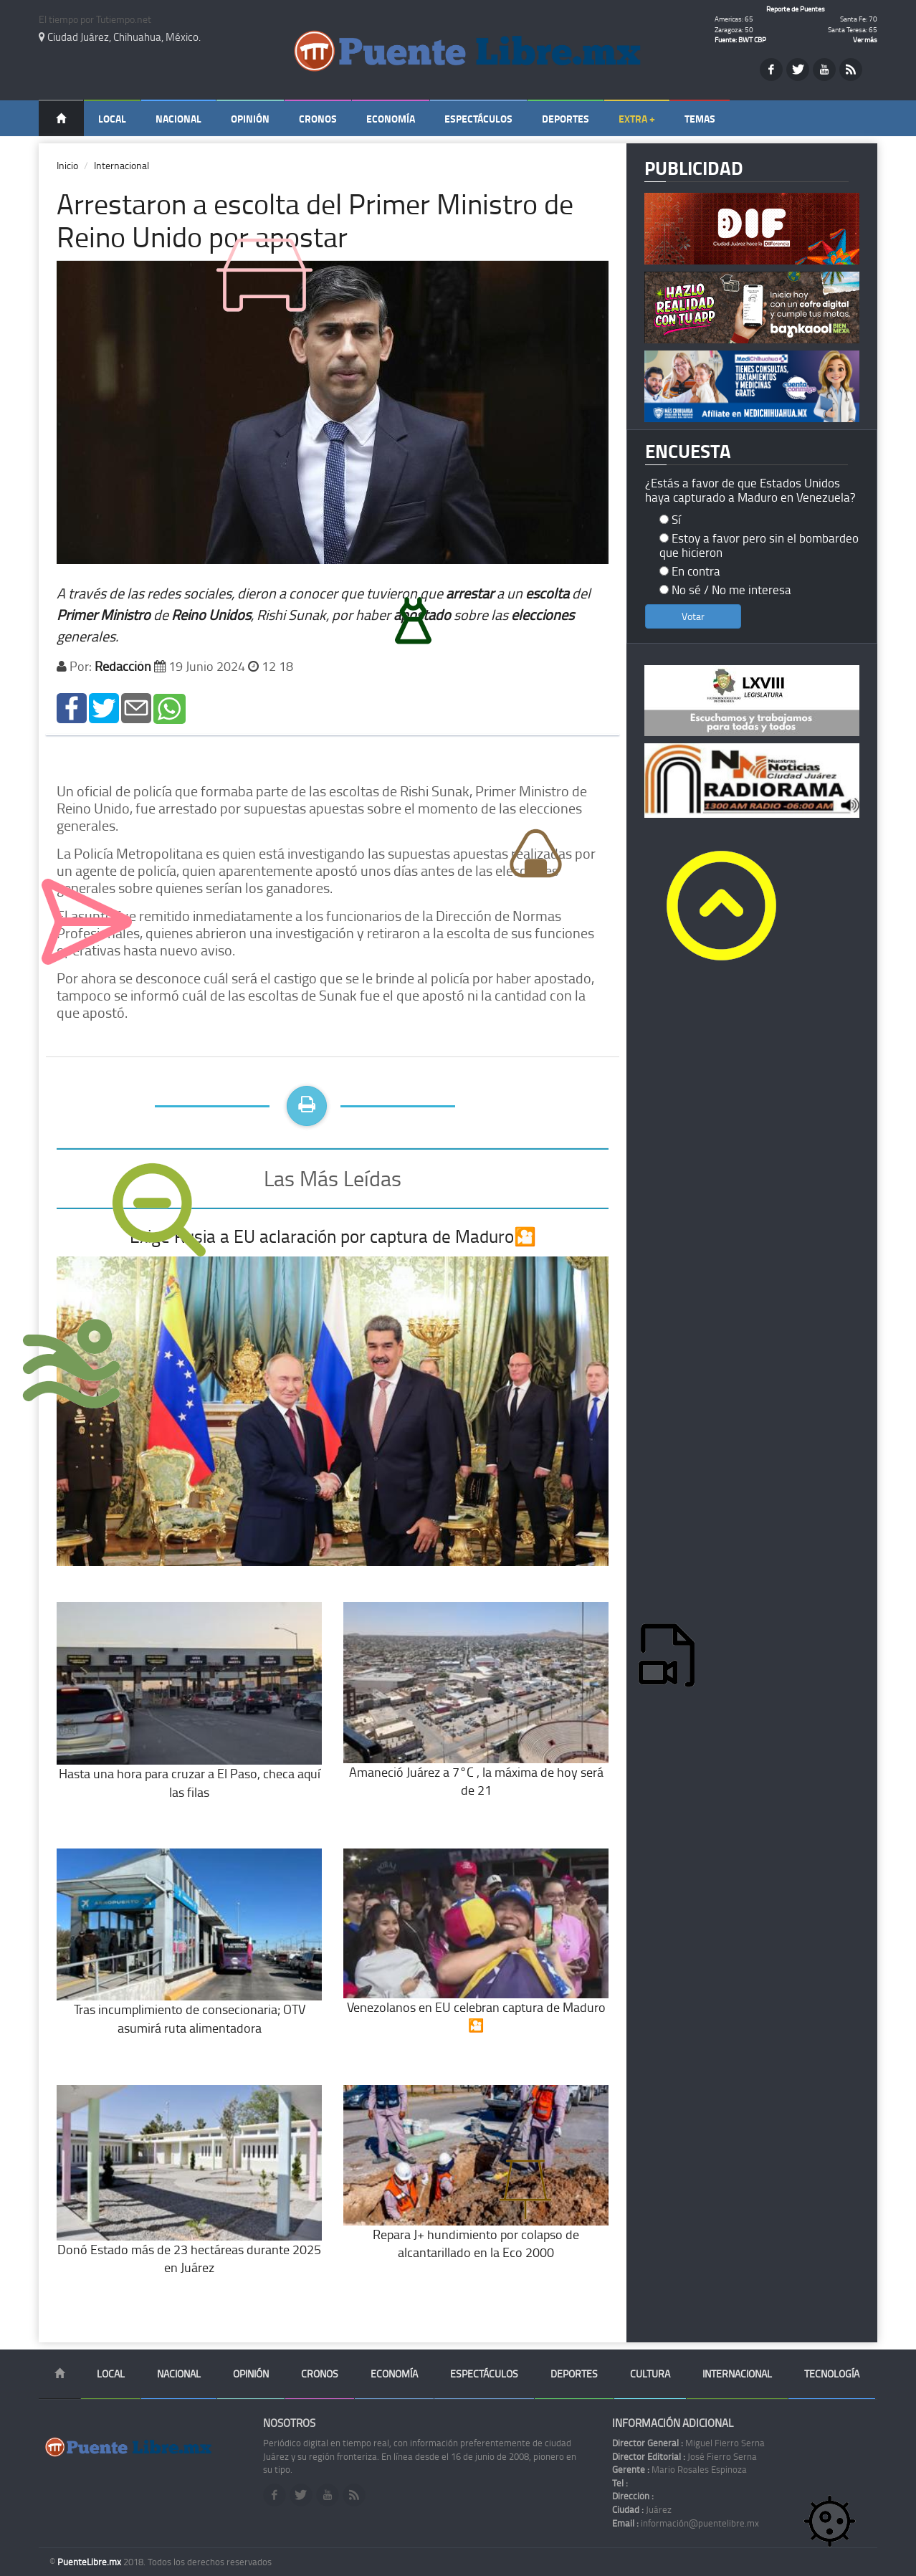 This screenshot has width=916, height=2576. What do you see at coordinates (721, 905) in the screenshot?
I see `scroll to top of page` at bounding box center [721, 905].